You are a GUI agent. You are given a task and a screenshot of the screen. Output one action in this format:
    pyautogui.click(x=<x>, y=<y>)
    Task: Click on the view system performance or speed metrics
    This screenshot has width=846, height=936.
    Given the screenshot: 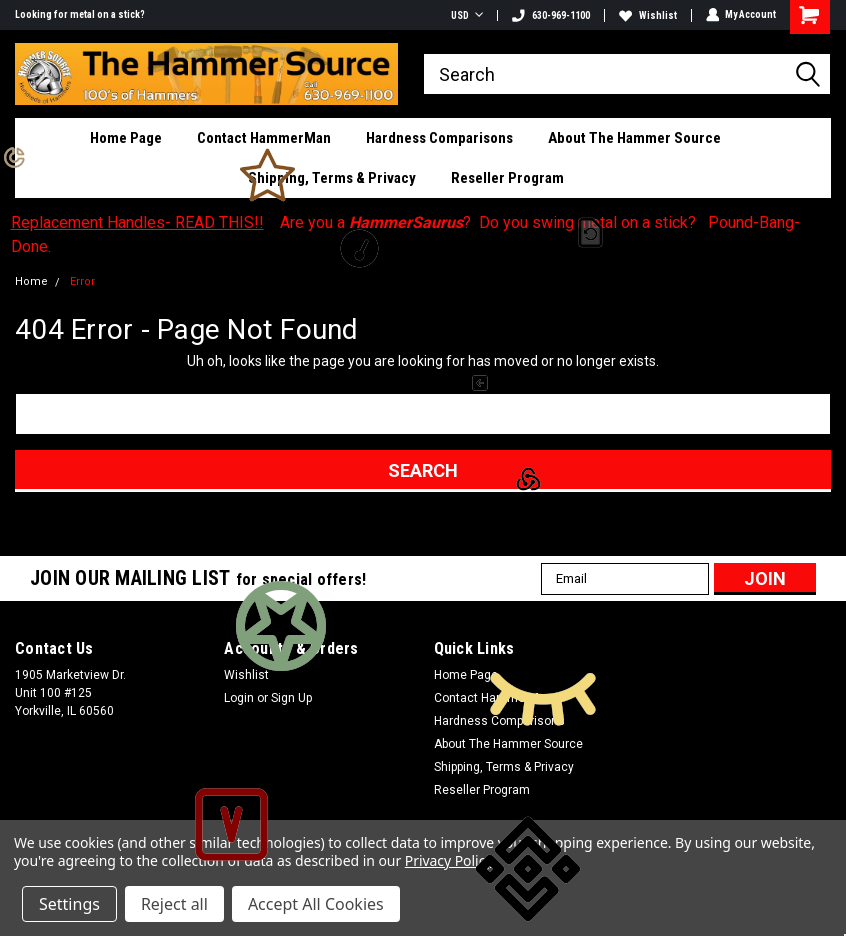 What is the action you would take?
    pyautogui.click(x=359, y=248)
    